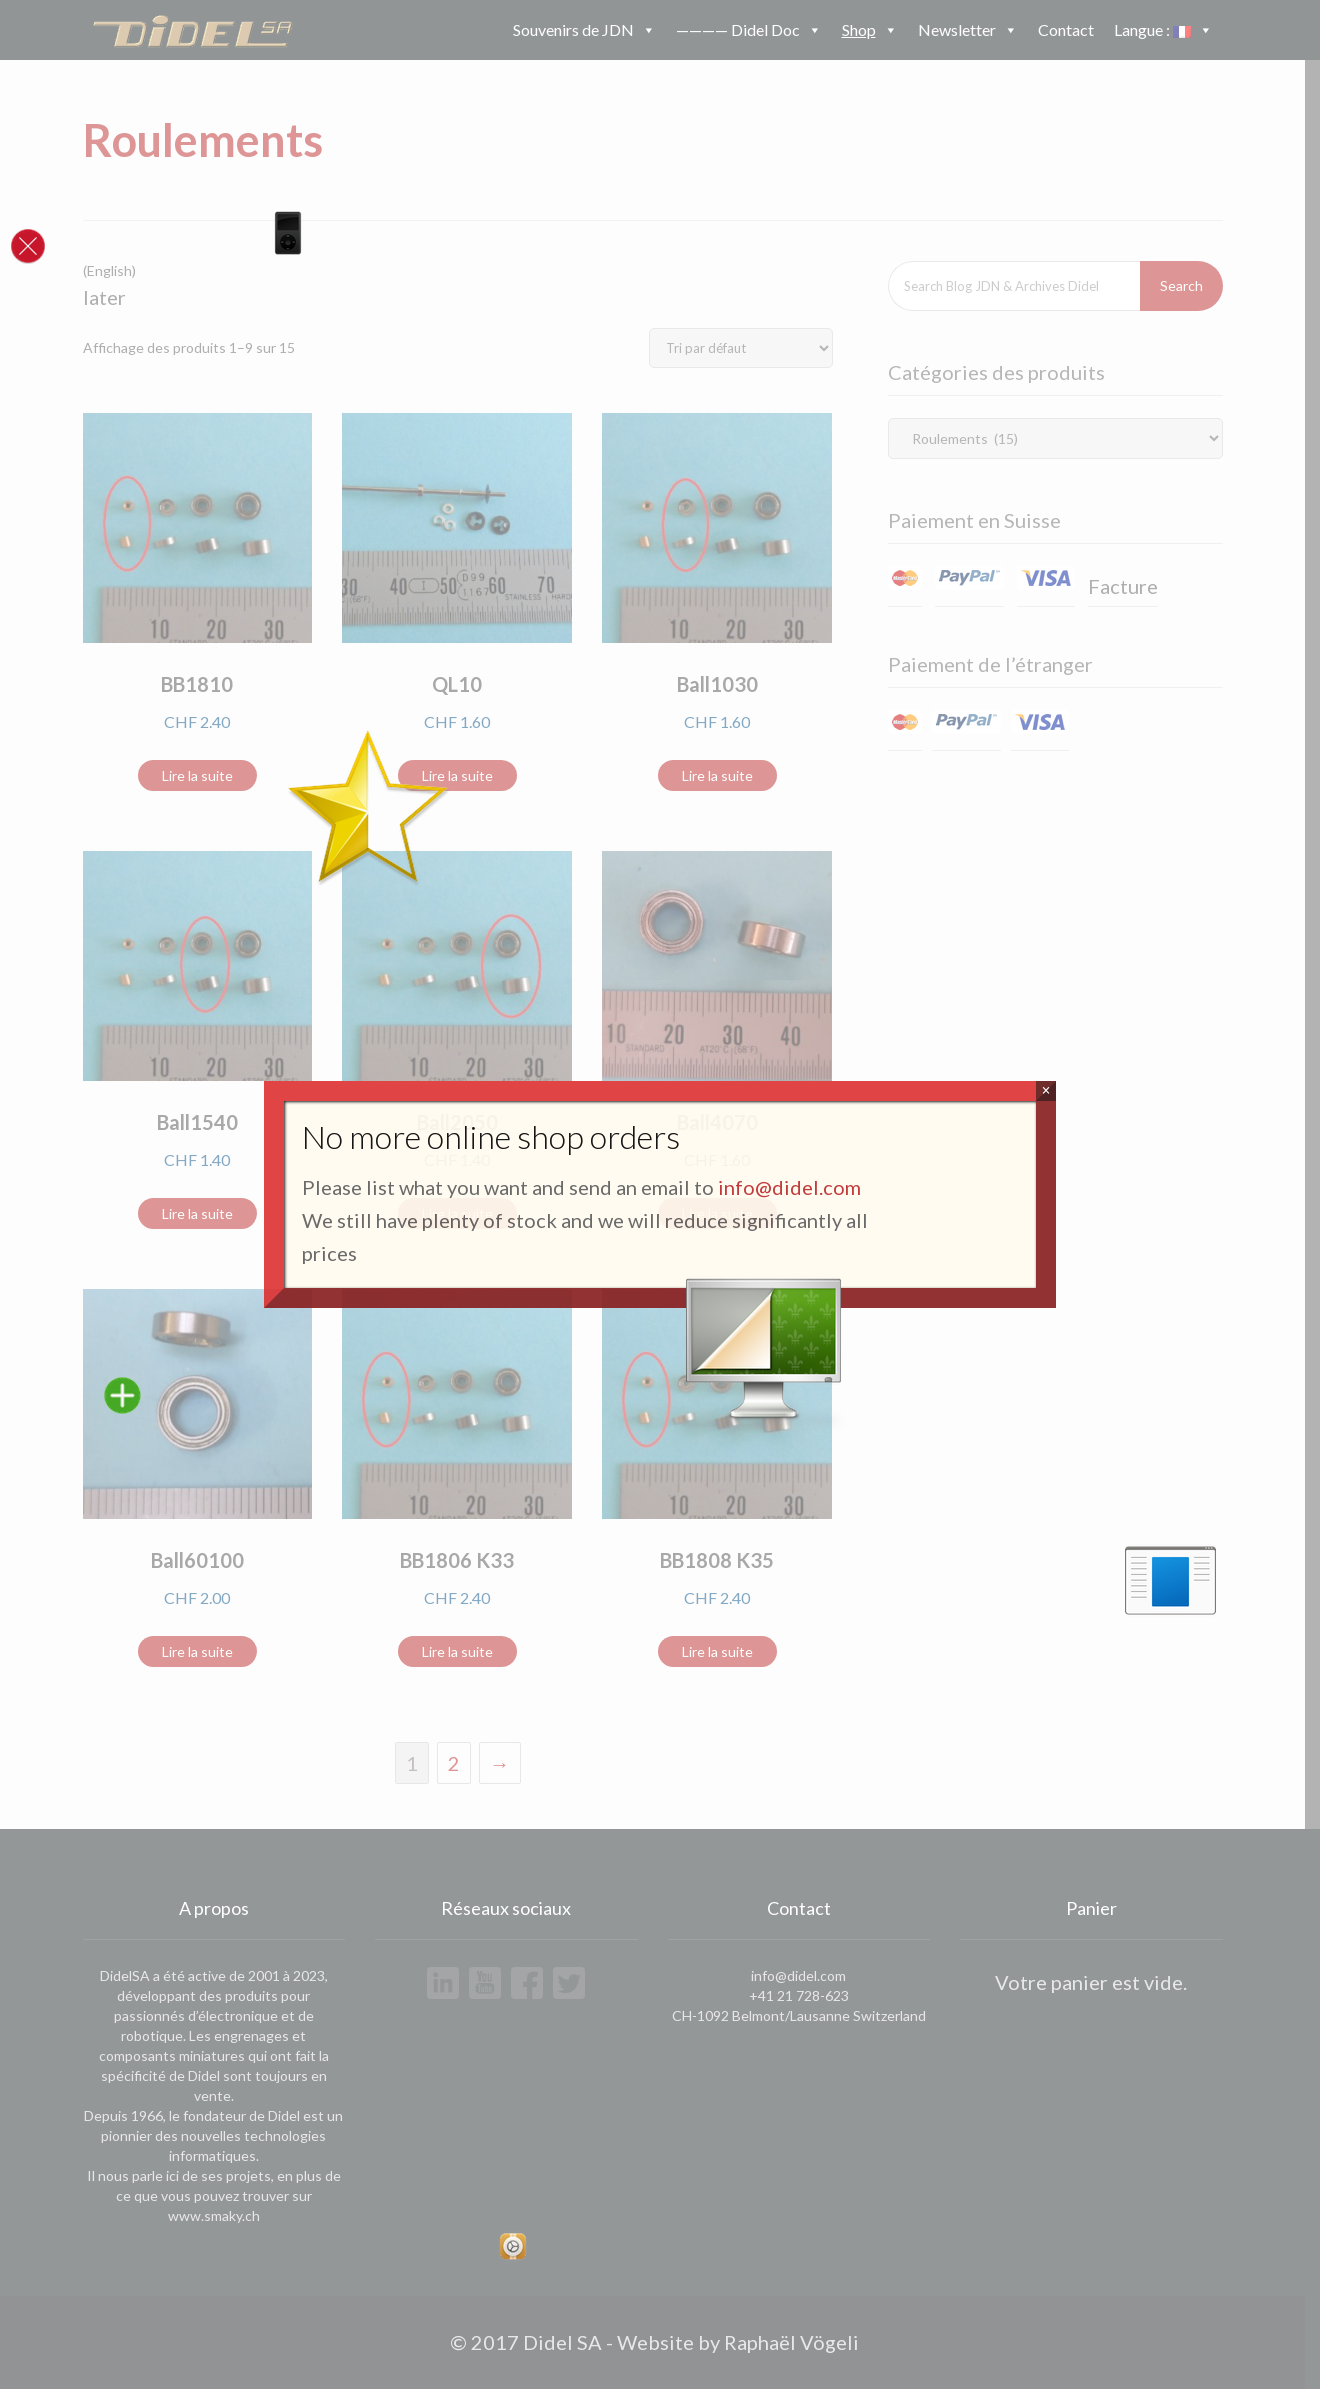  Describe the element at coordinates (367, 812) in the screenshot. I see `indicates a partial or half rating` at that location.